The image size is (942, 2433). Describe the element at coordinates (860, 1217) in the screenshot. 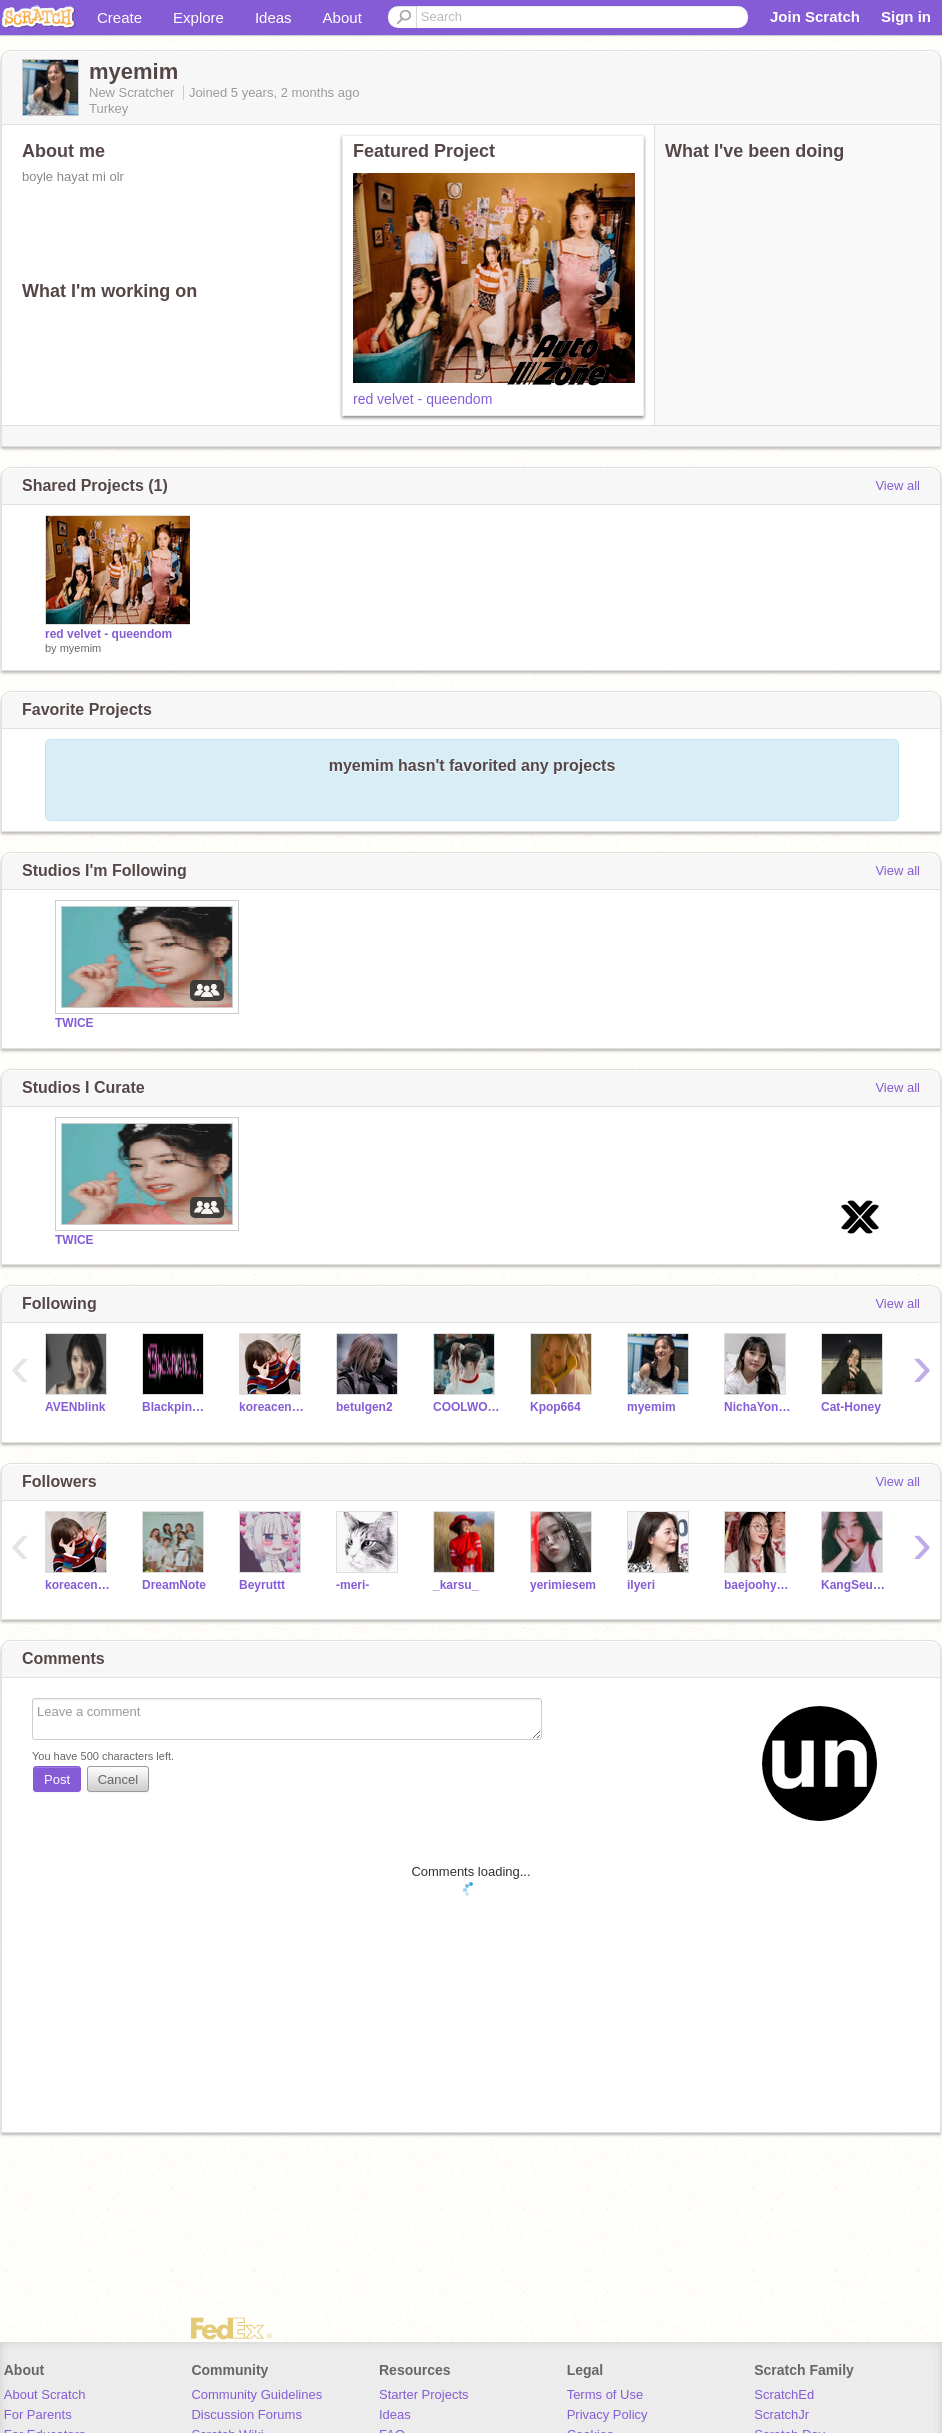

I see `open proxmox virtual environment dashboard` at that location.